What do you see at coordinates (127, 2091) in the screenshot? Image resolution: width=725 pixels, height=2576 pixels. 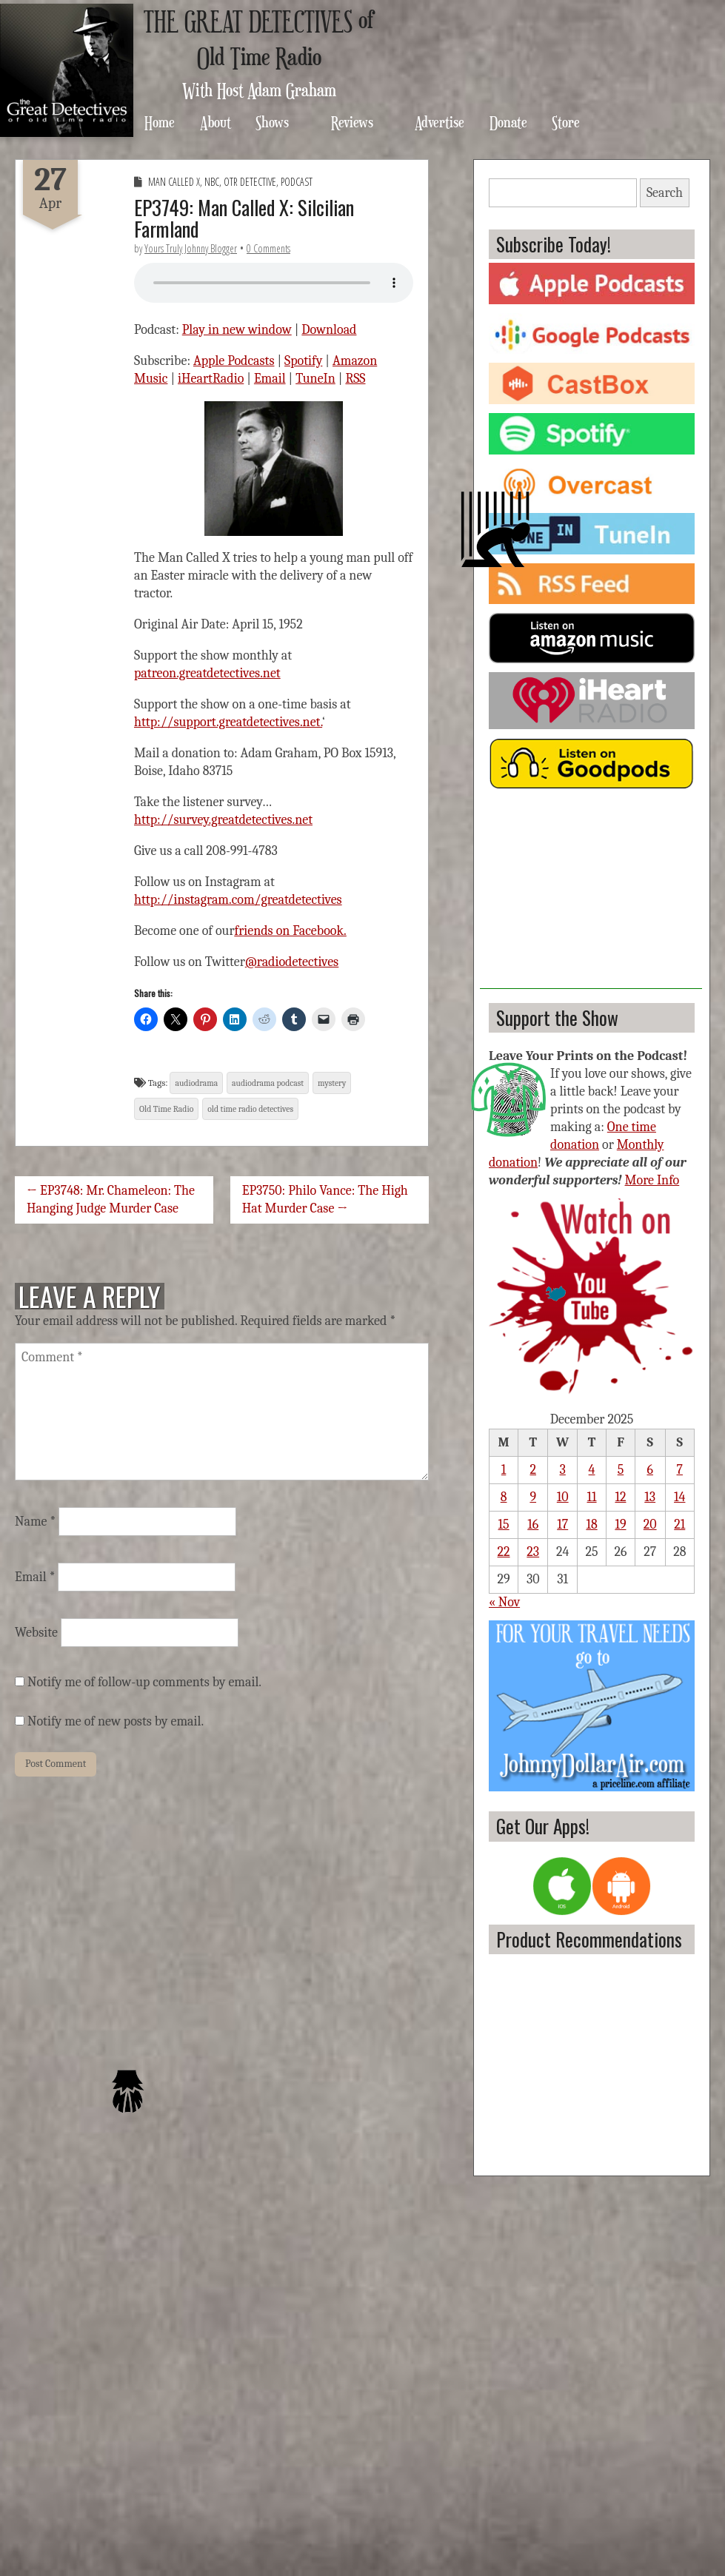 I see `indicates horse or equine-related content` at bounding box center [127, 2091].